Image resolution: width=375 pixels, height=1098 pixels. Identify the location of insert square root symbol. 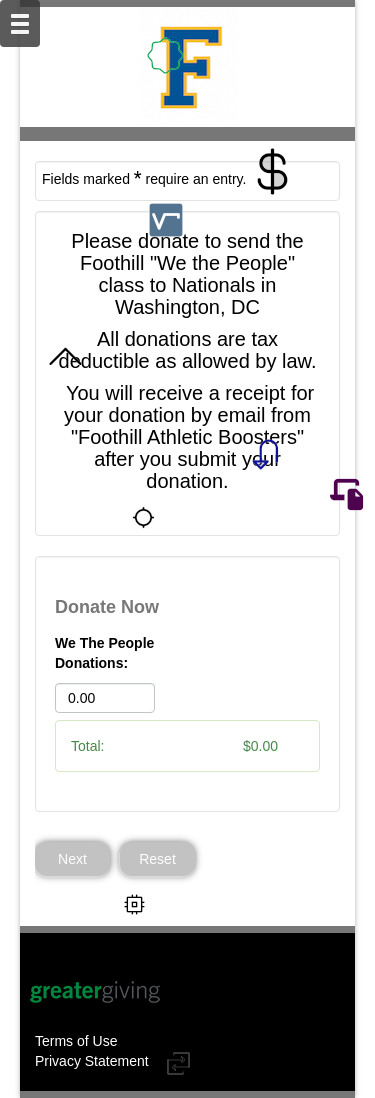
(166, 220).